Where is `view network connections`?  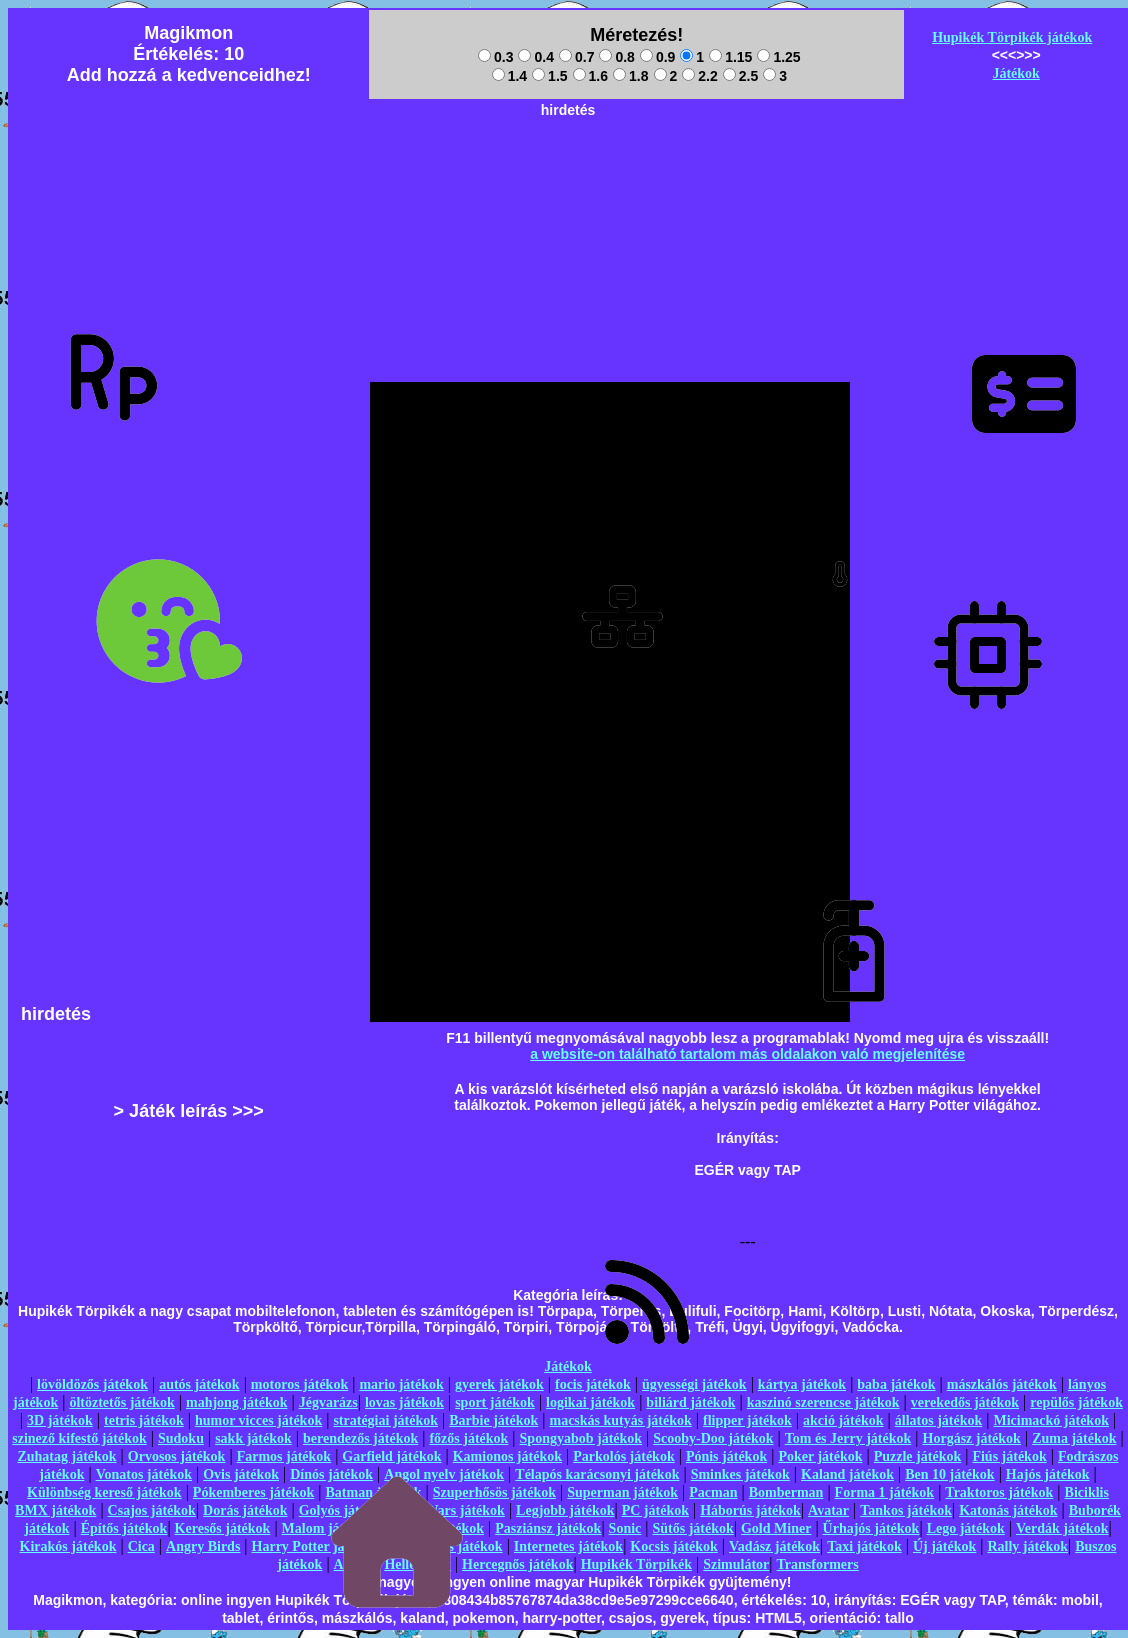
view network connections is located at coordinates (622, 616).